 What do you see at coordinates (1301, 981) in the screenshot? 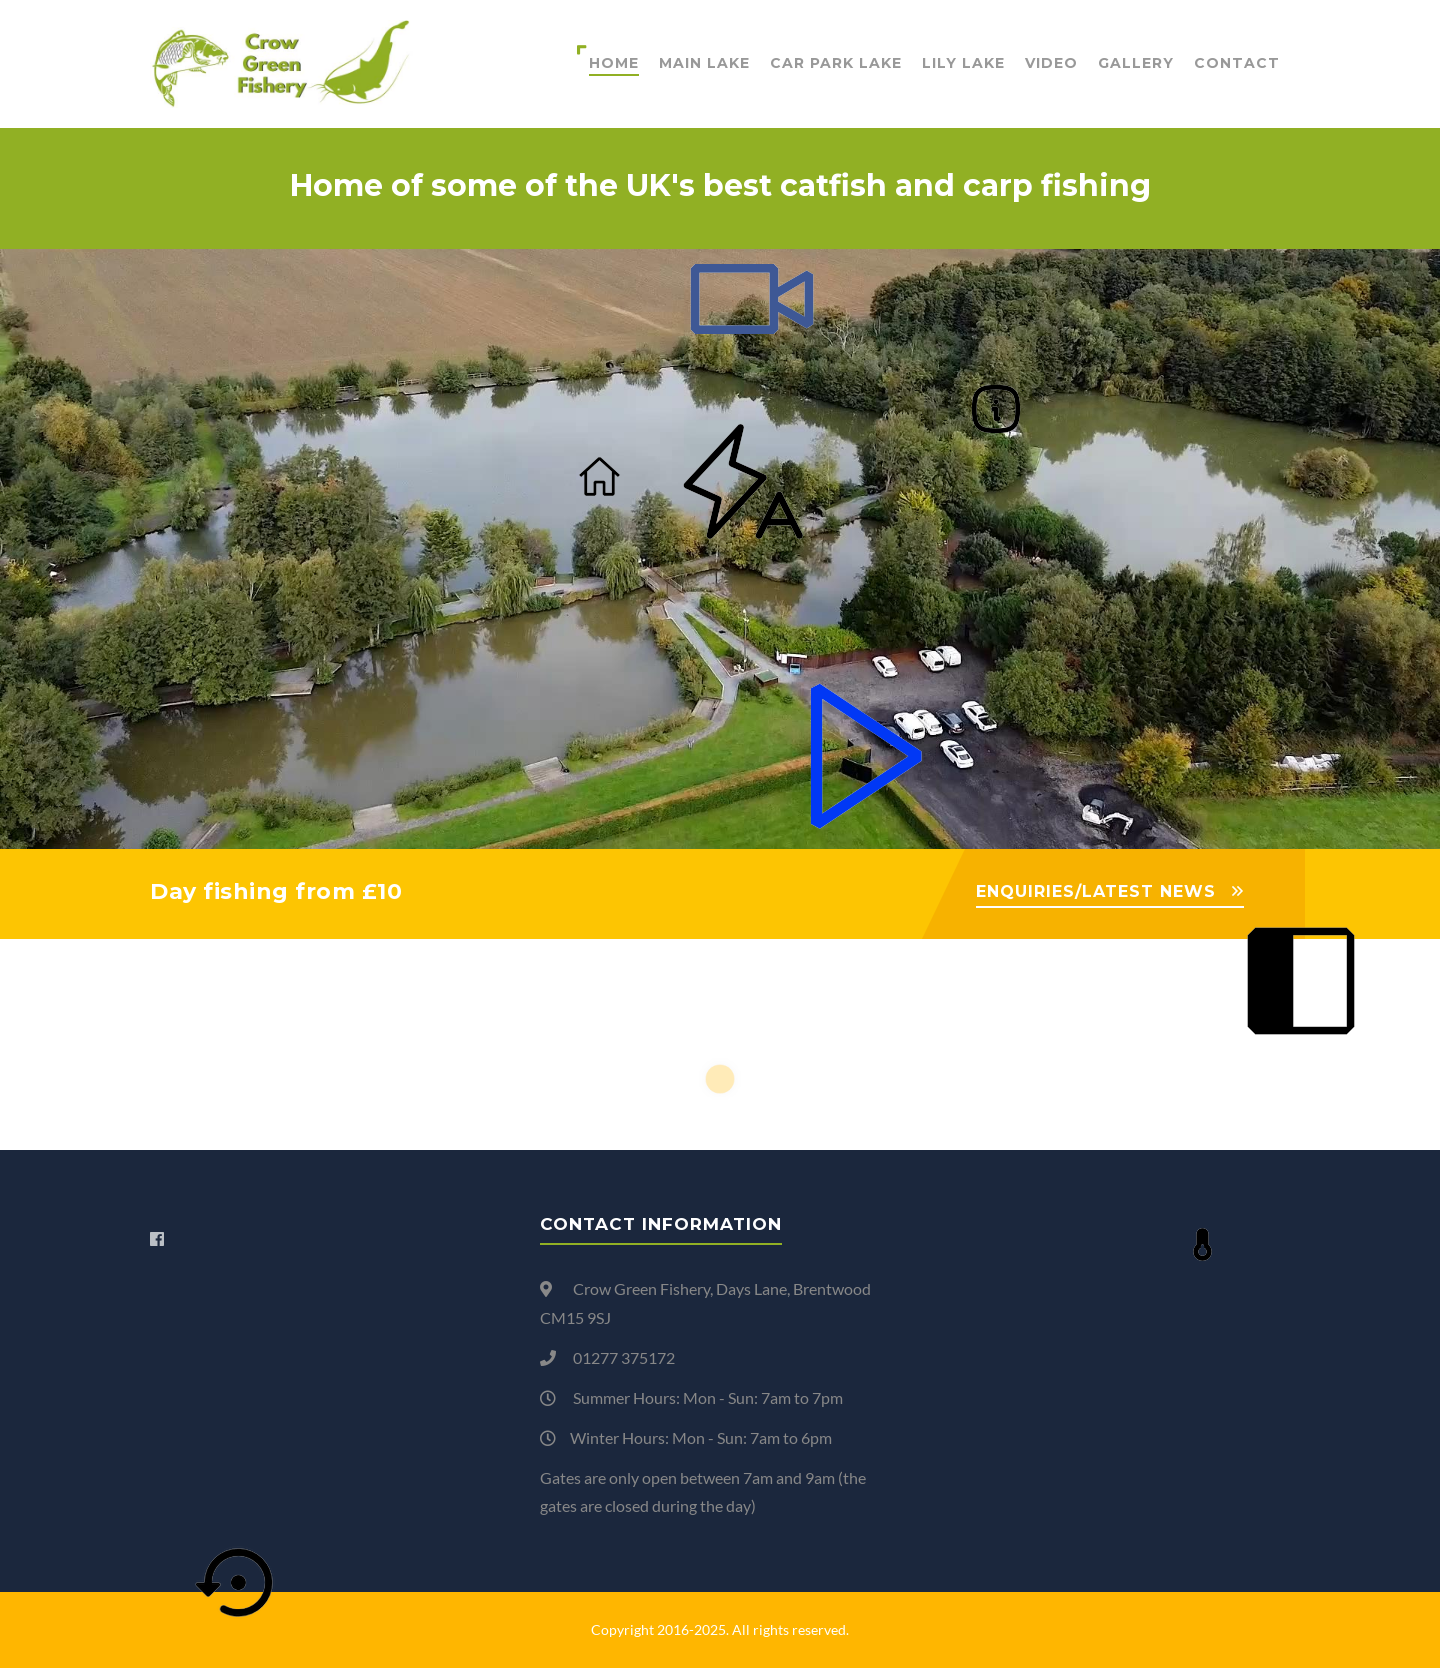
I see `toggle the left sidebar panel` at bounding box center [1301, 981].